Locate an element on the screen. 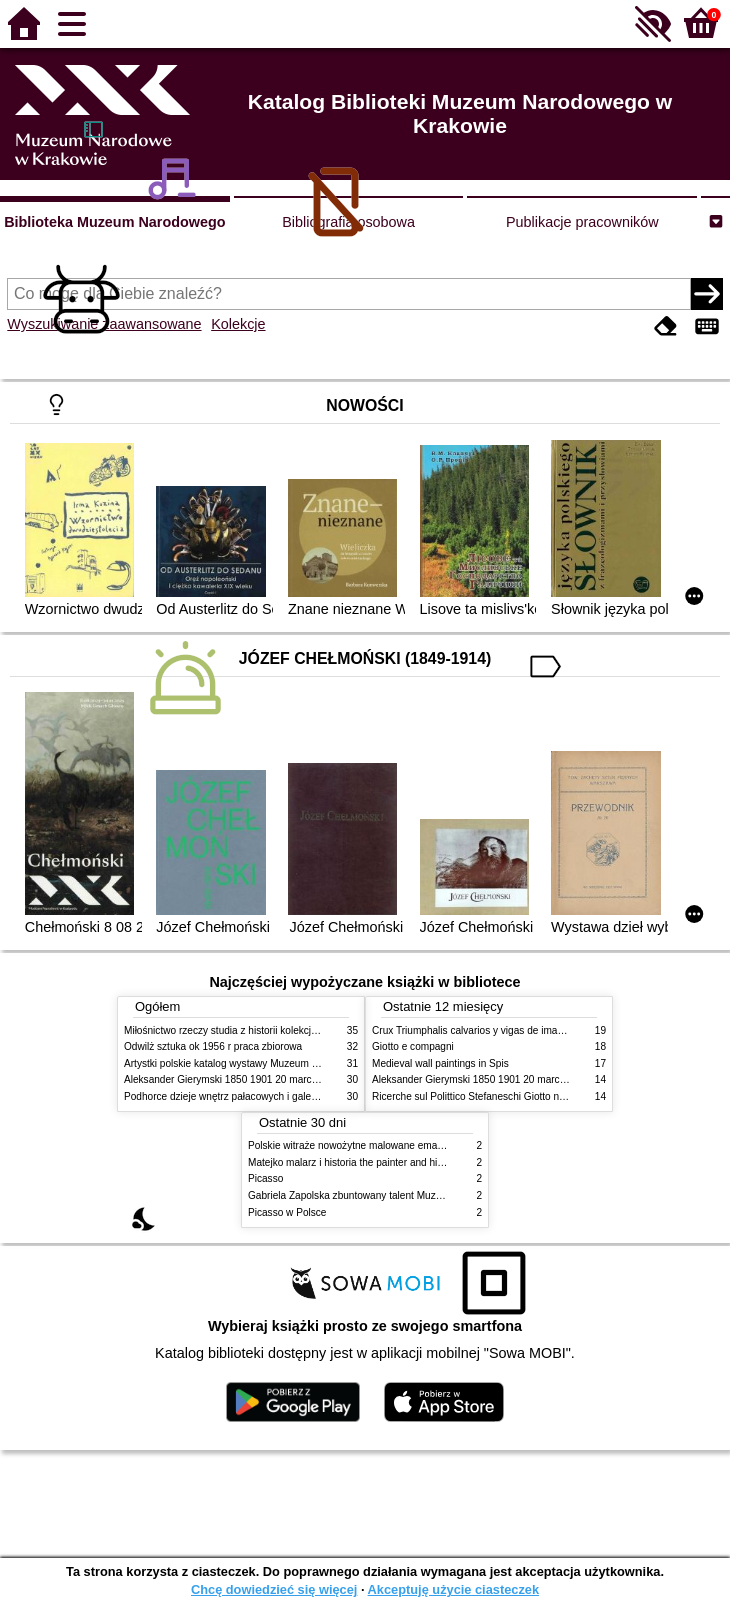 Image resolution: width=730 pixels, height=1607 pixels. add a tag or label to an item is located at coordinates (544, 666).